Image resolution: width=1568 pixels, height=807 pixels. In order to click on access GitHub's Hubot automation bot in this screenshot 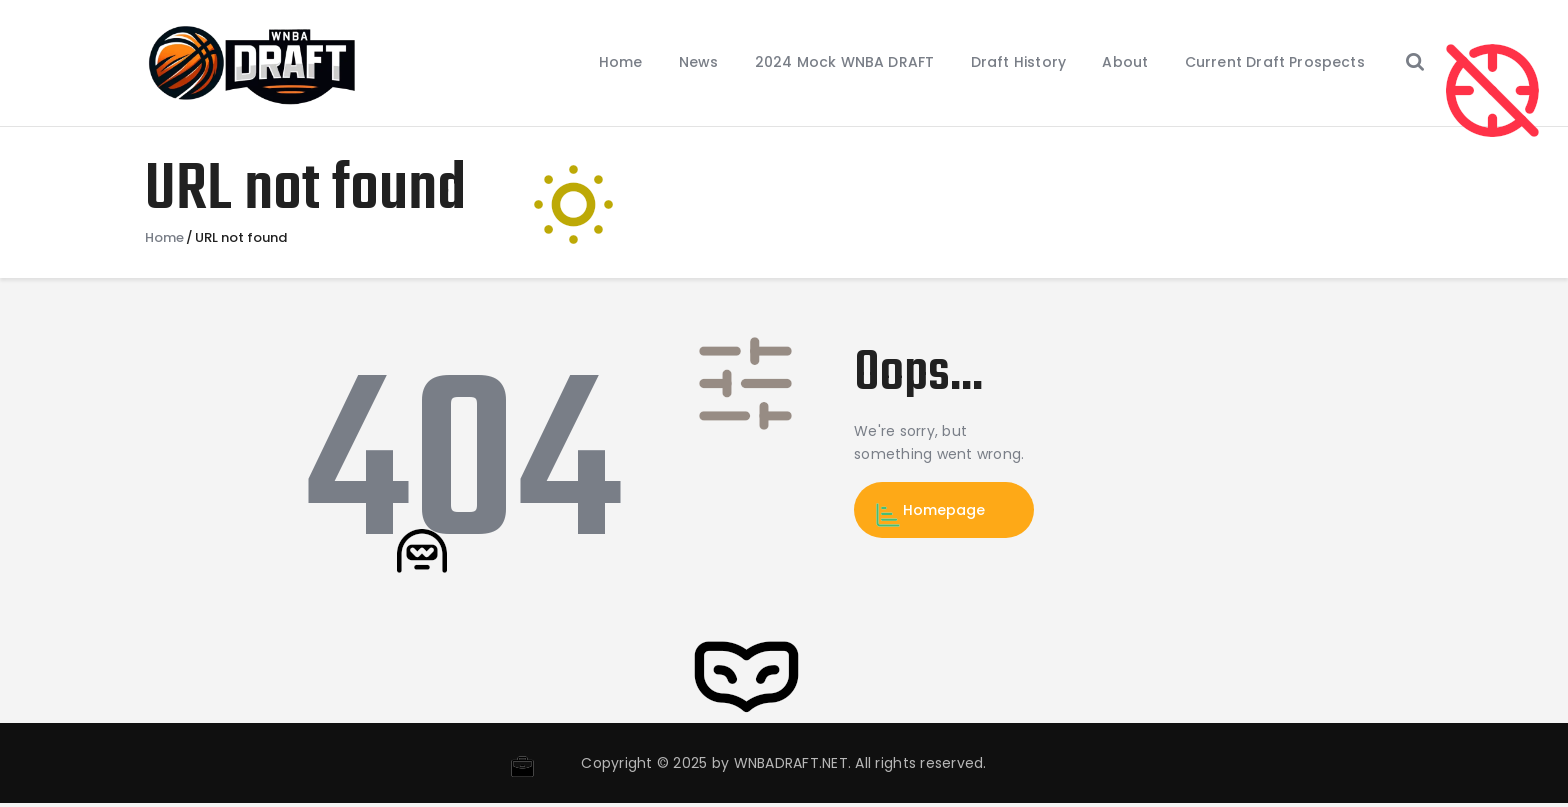, I will do `click(422, 554)`.